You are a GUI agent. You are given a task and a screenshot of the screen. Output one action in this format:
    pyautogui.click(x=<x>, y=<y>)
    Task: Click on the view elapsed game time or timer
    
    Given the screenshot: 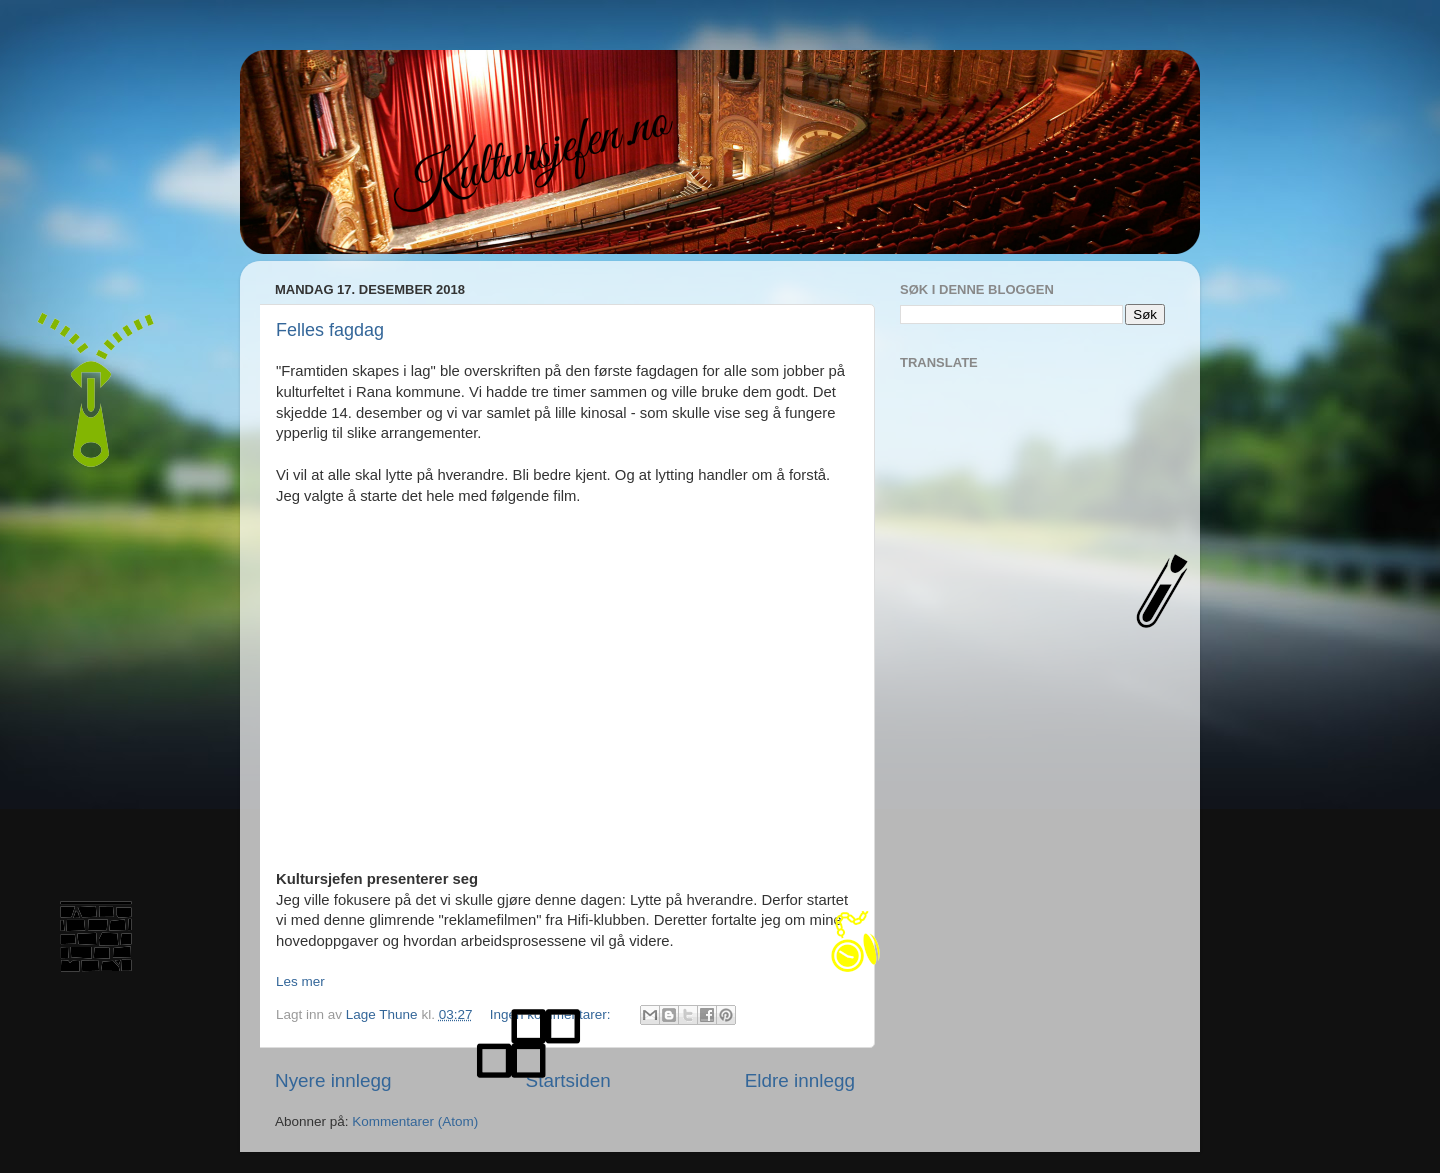 What is the action you would take?
    pyautogui.click(x=855, y=941)
    